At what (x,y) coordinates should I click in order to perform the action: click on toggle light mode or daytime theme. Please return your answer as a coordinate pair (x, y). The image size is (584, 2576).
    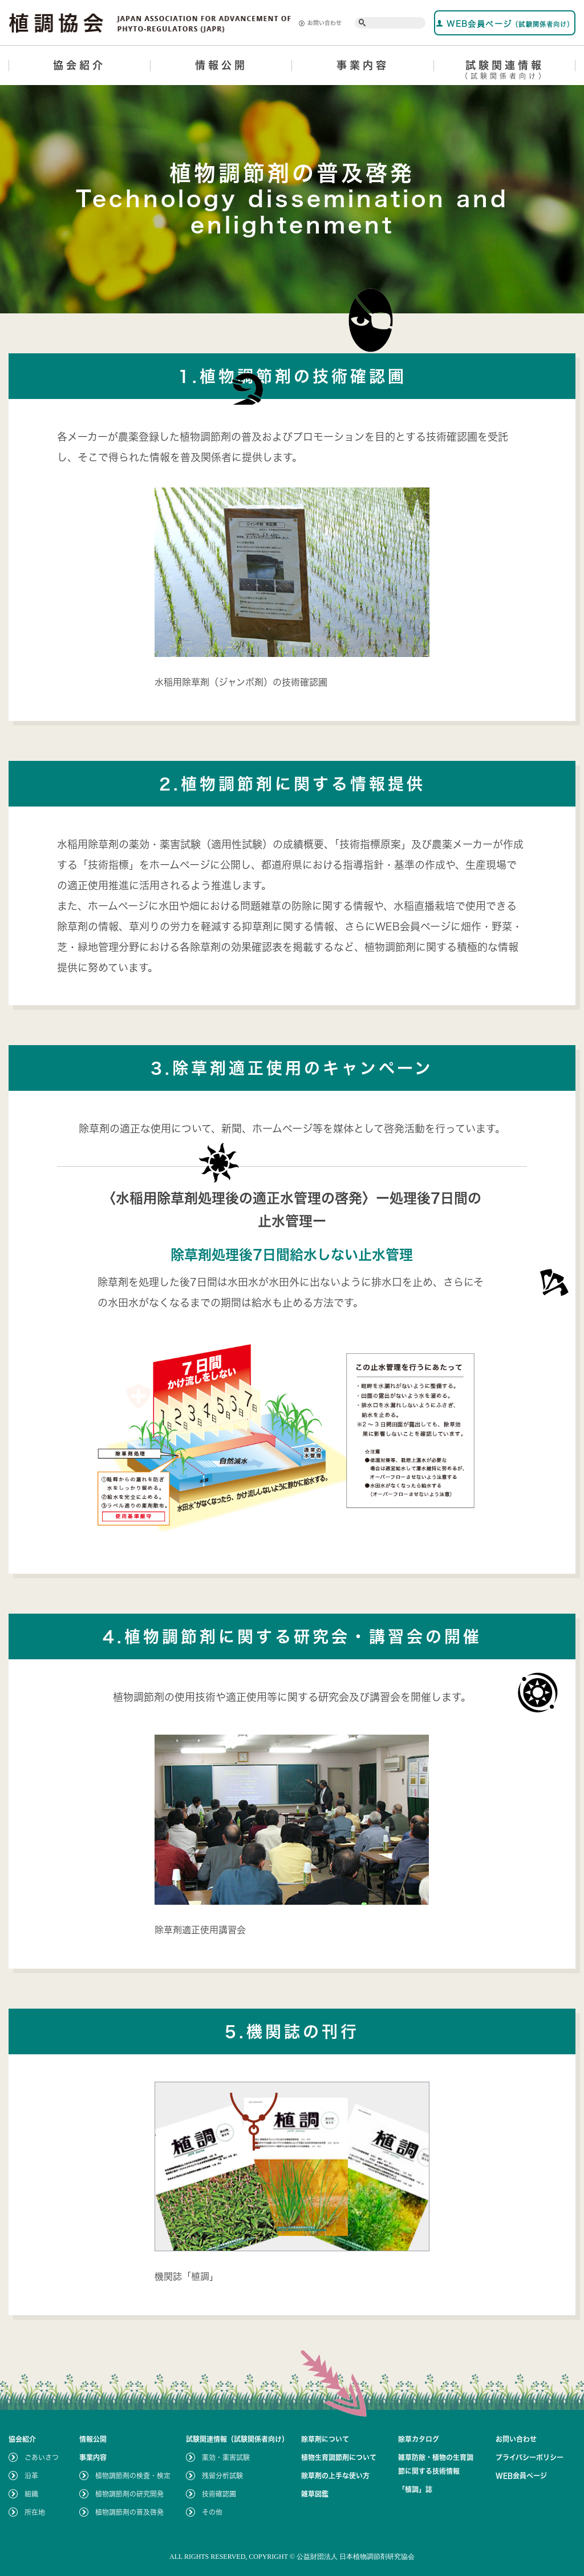
    Looking at the image, I should click on (218, 1163).